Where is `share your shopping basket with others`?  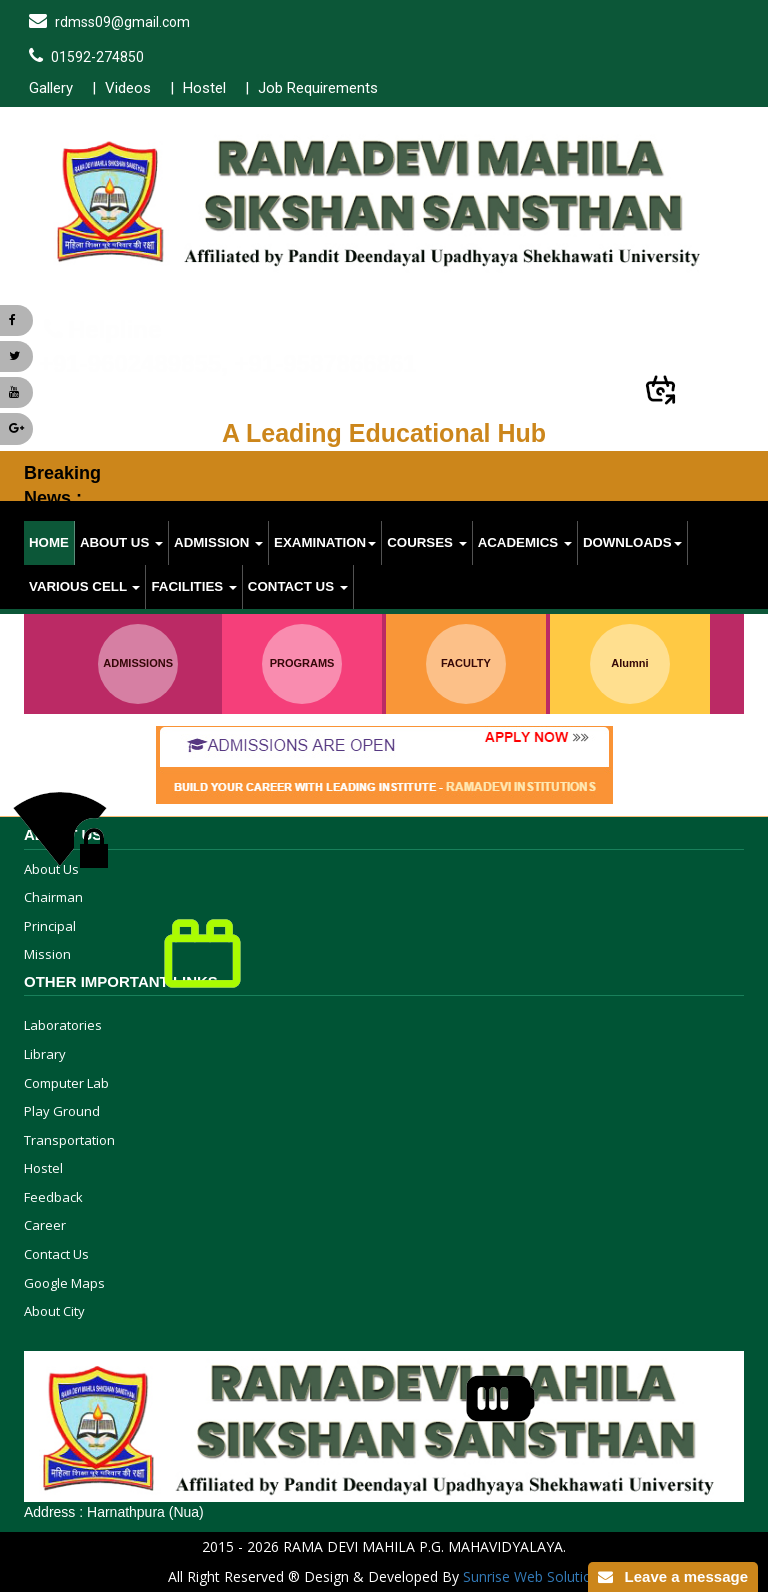 share your shopping basket with others is located at coordinates (660, 388).